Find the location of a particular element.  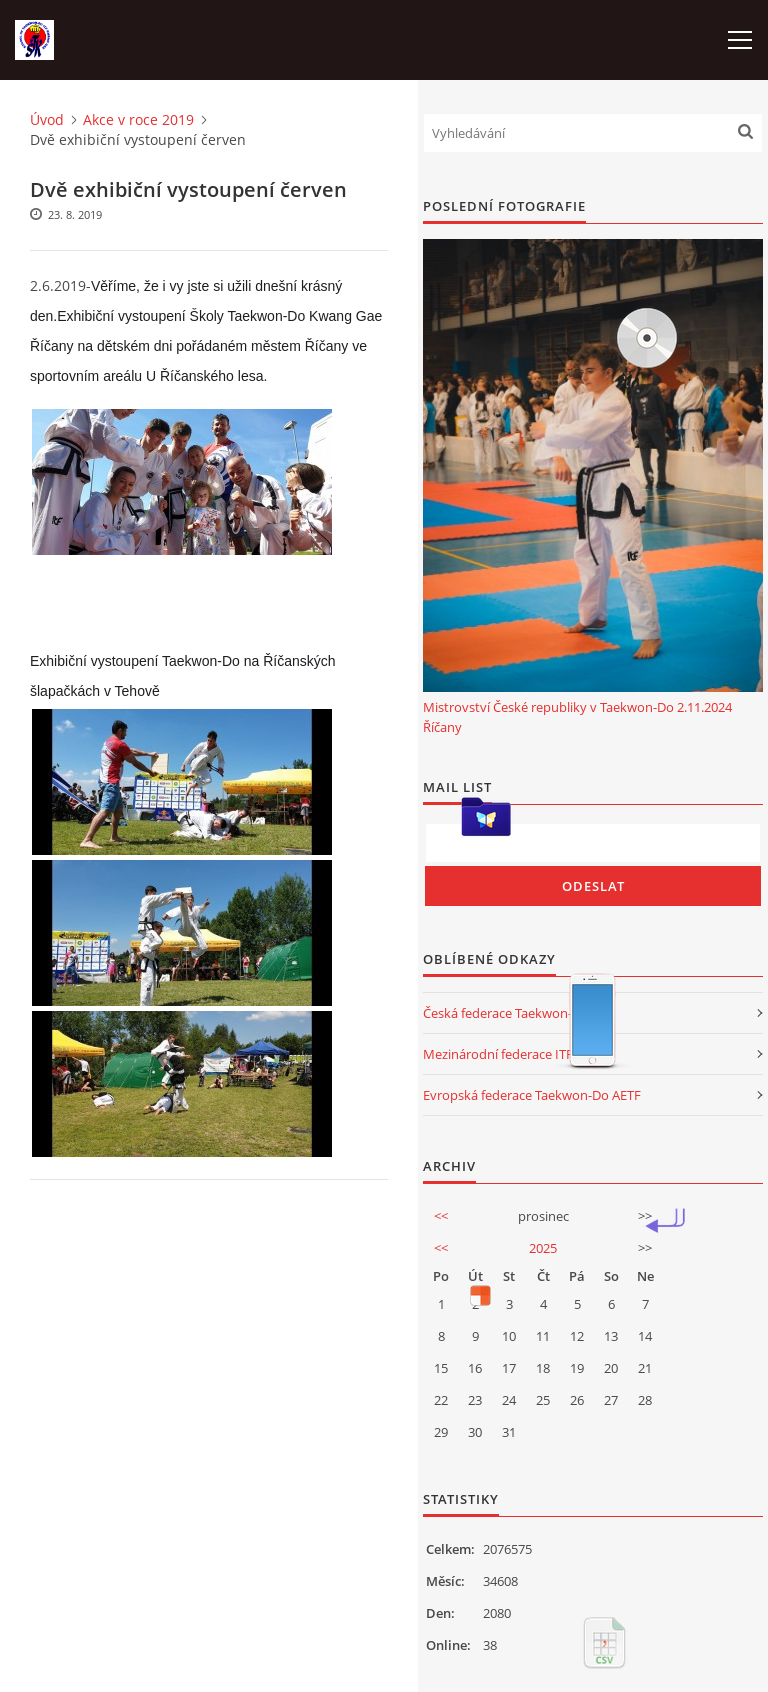

connect or manage an iPhone device is located at coordinates (592, 1021).